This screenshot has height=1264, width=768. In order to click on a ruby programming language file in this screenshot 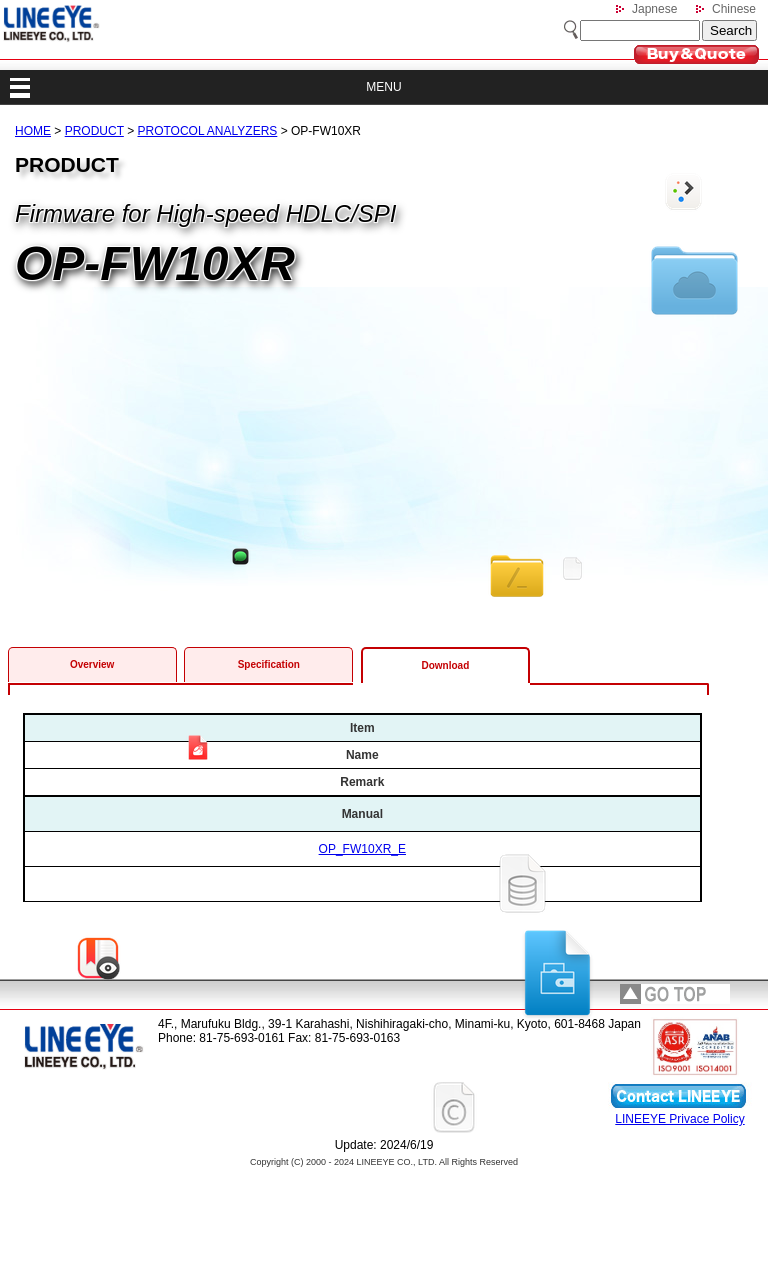, I will do `click(198, 748)`.